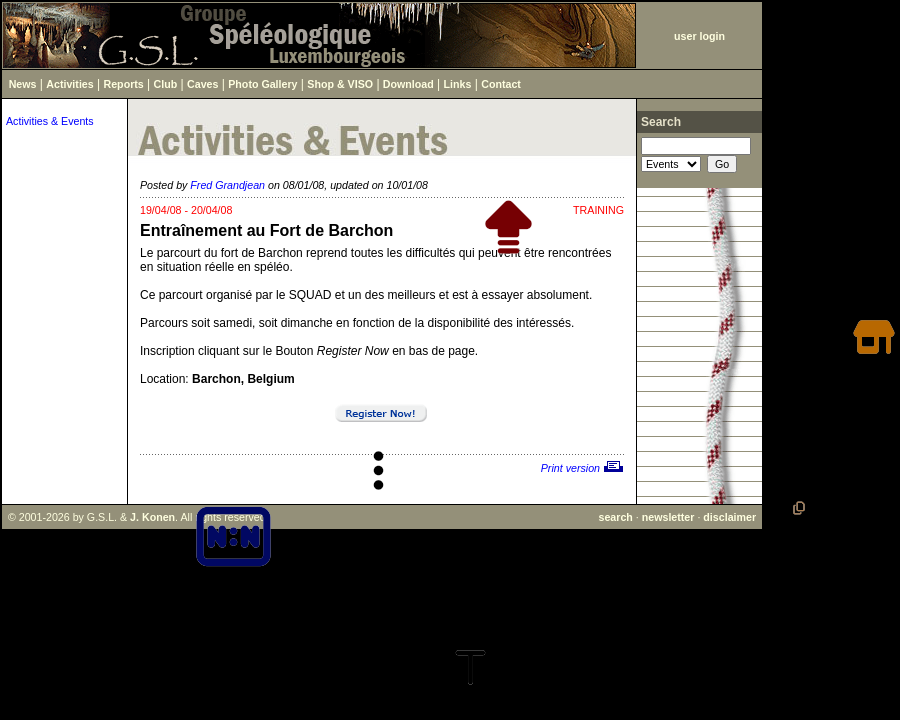  What do you see at coordinates (470, 667) in the screenshot?
I see `text formatting or typography options` at bounding box center [470, 667].